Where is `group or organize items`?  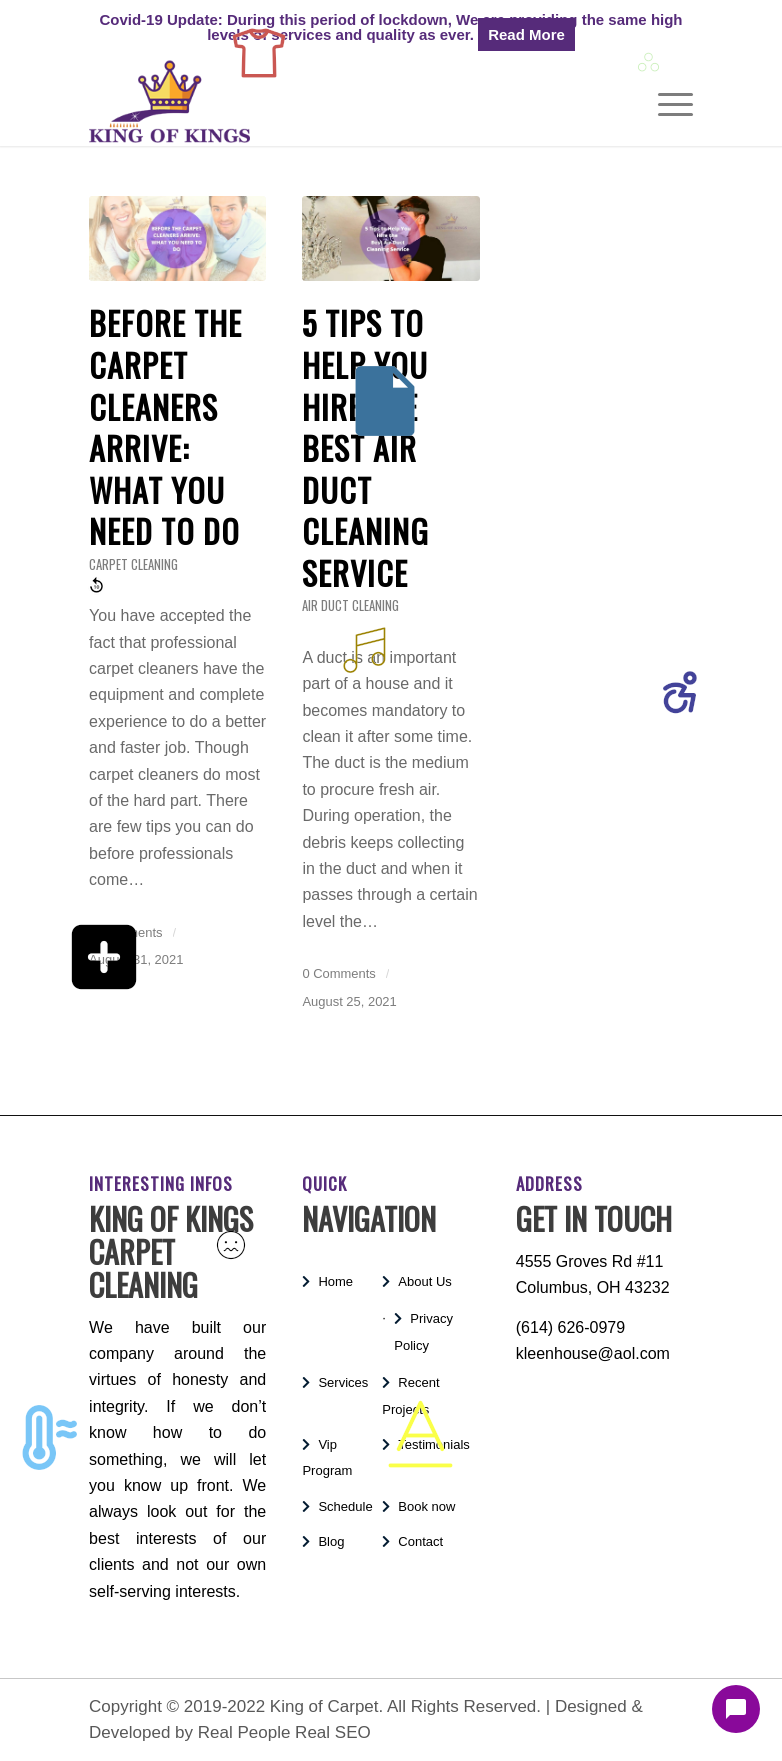 group or organize items is located at coordinates (648, 62).